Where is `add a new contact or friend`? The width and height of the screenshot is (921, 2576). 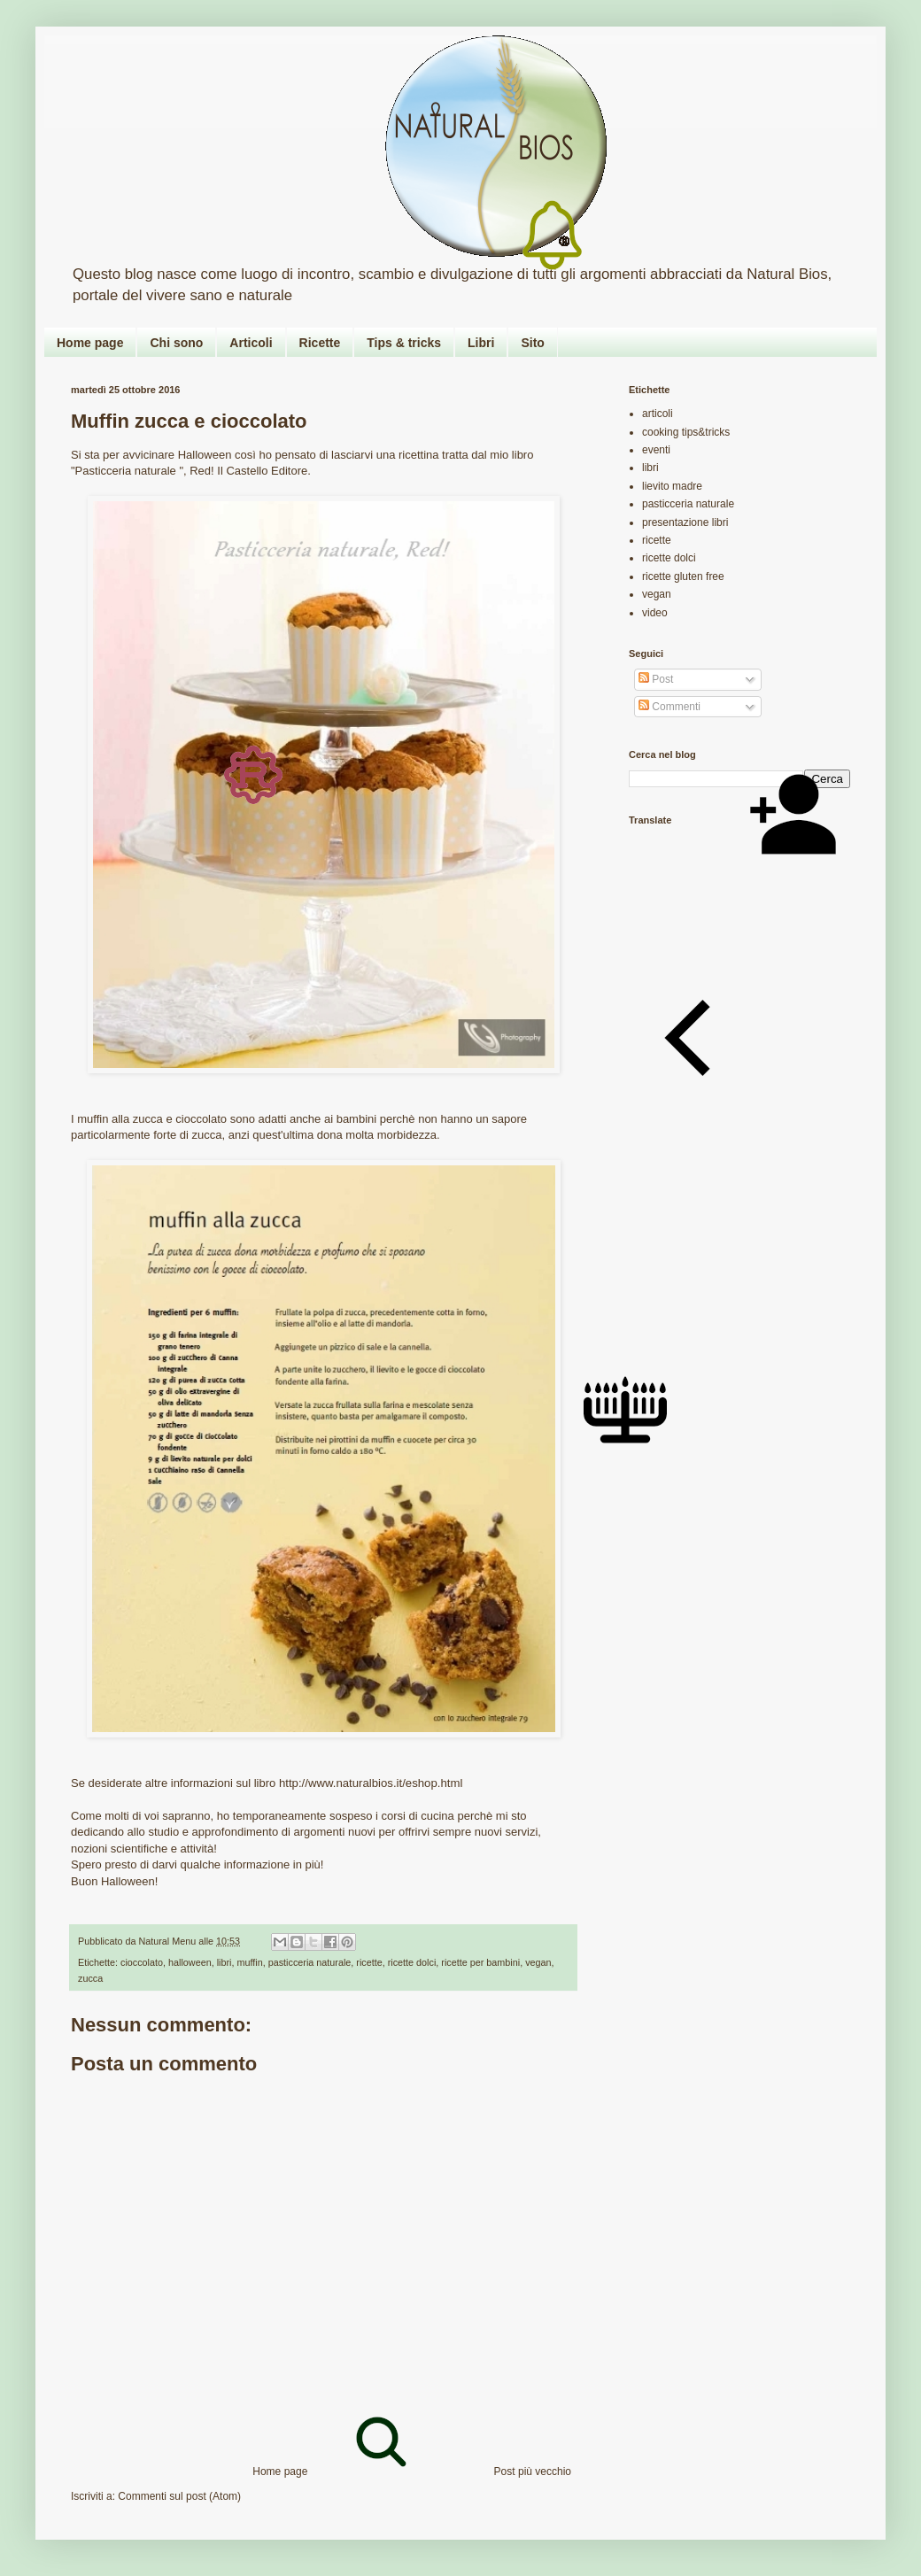 add a new contact or friend is located at coordinates (793, 814).